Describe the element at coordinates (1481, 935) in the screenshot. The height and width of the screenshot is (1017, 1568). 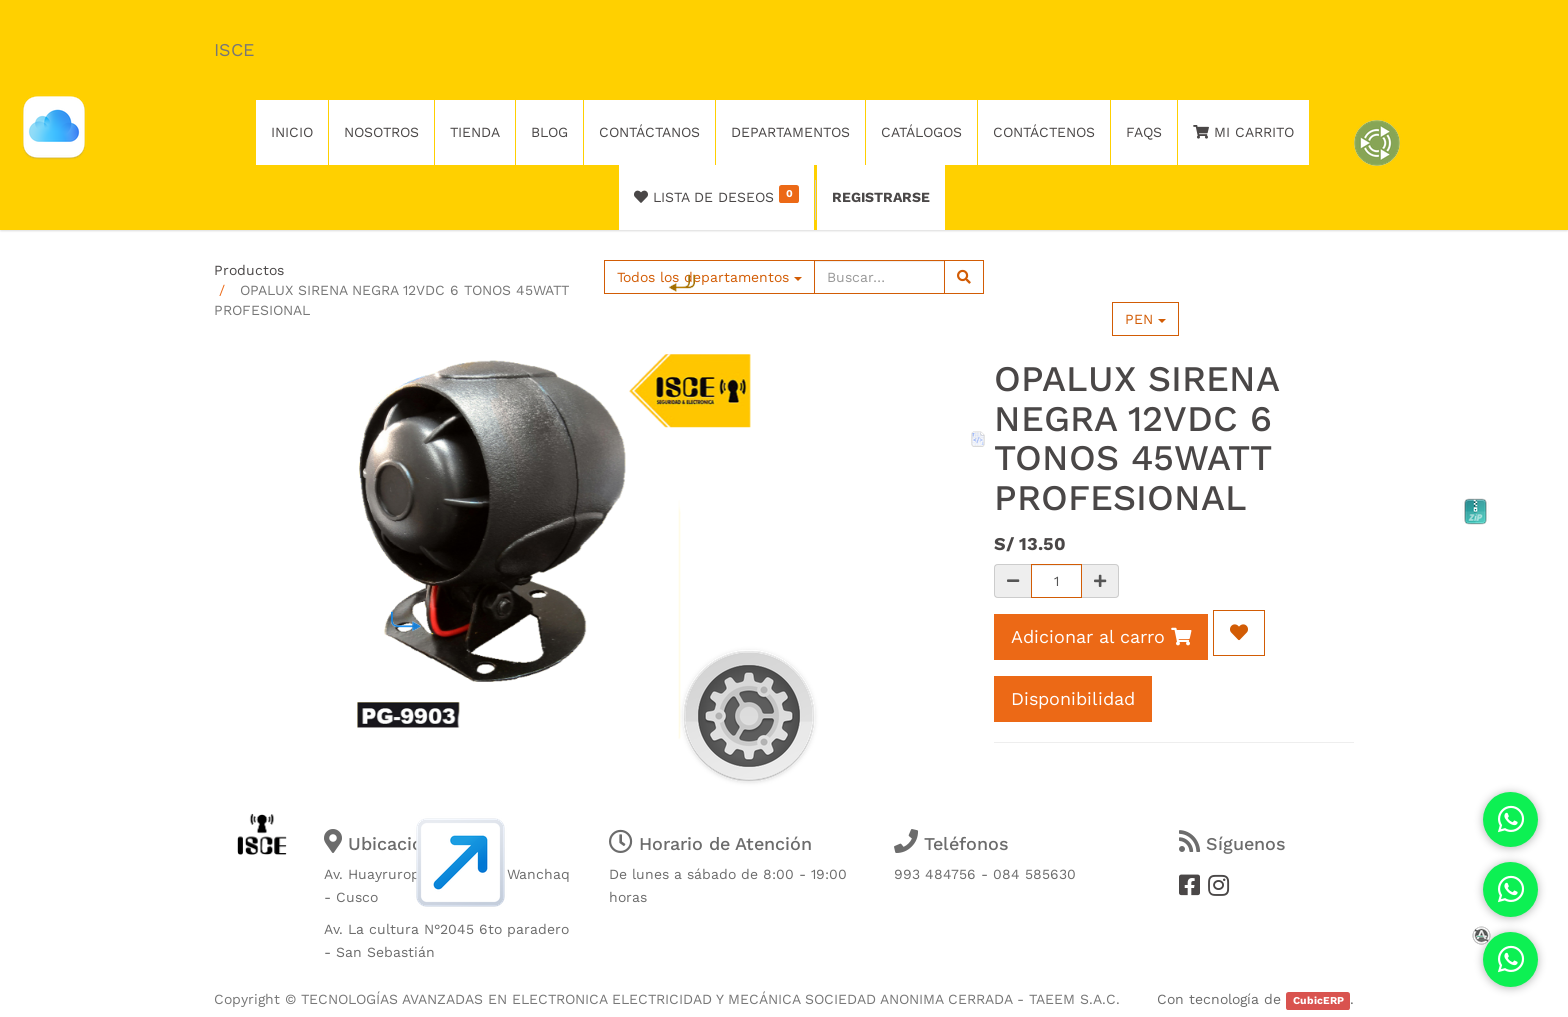
I see `check for available software updates` at that location.